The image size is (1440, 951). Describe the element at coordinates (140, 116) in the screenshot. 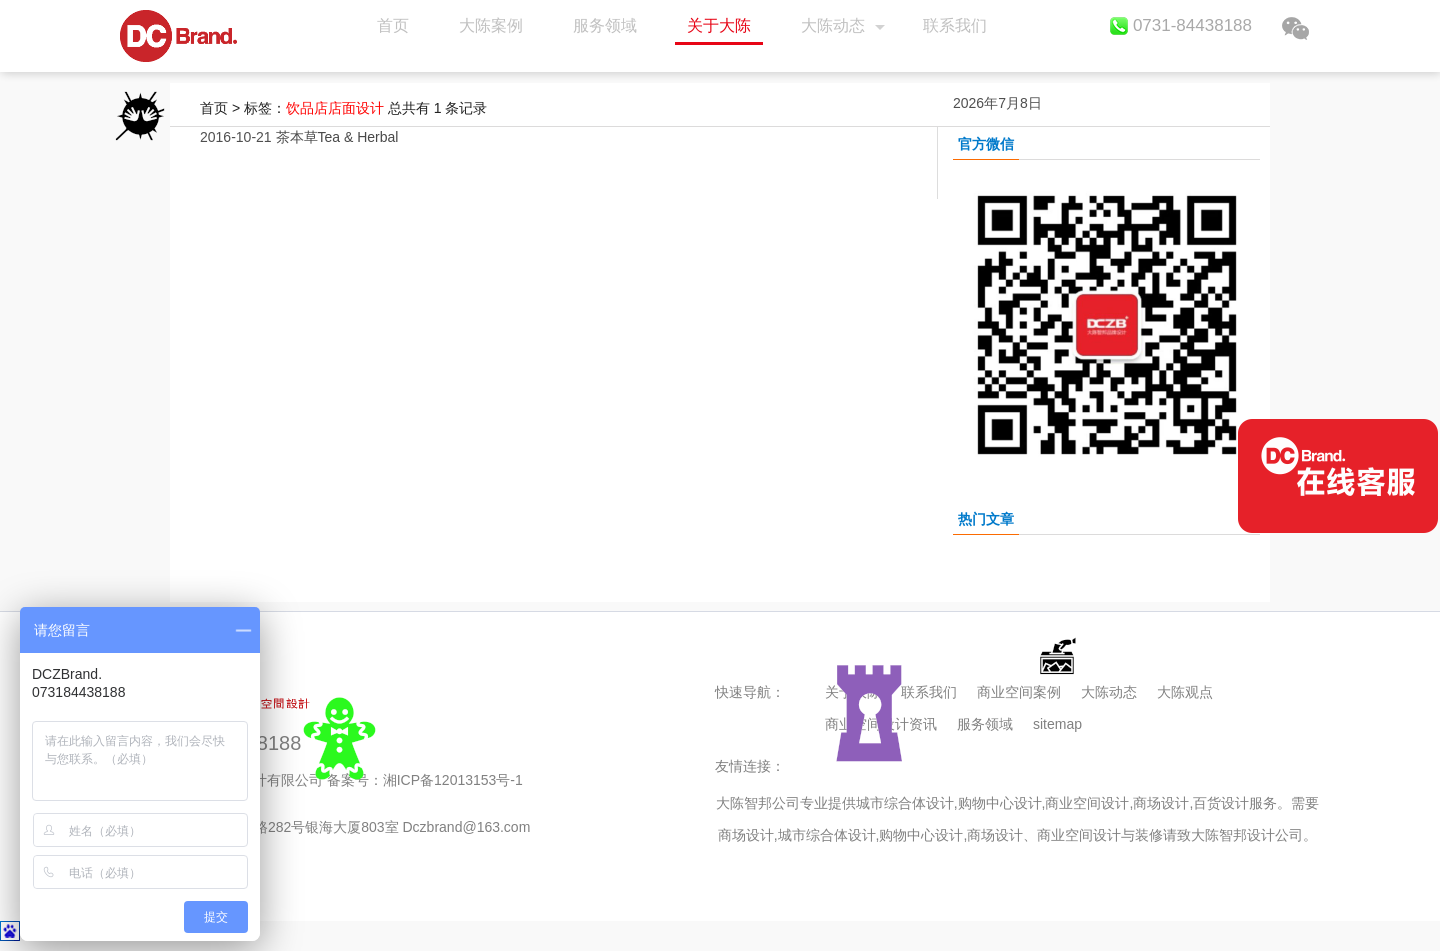

I see `activate magic or special ability` at that location.